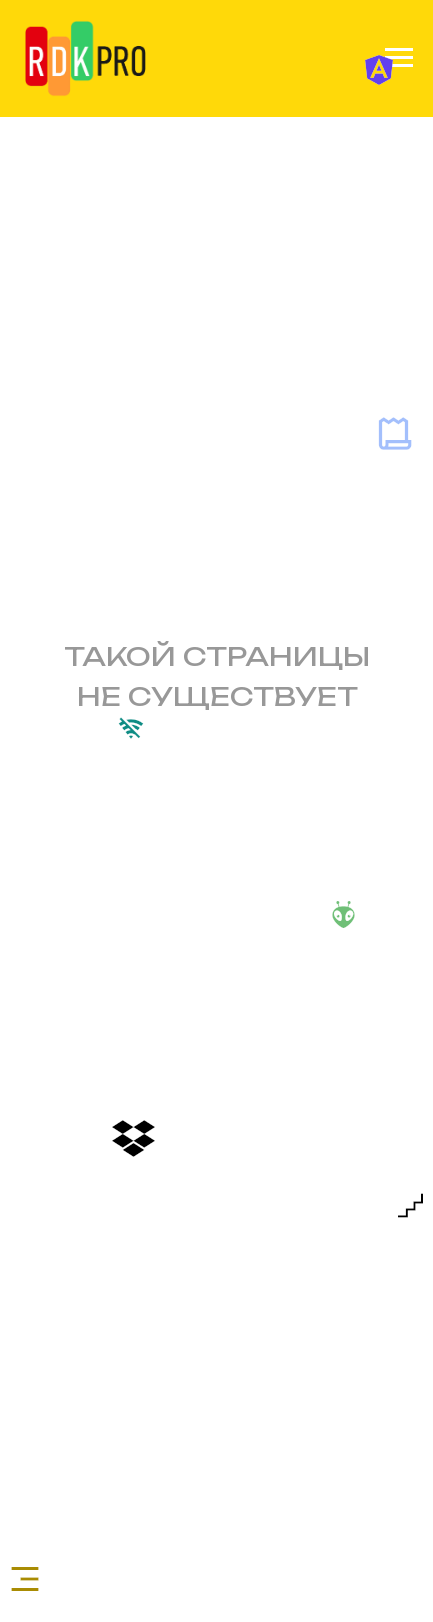  What do you see at coordinates (410, 1205) in the screenshot?
I see `open the FutureLearn online learning platform` at bounding box center [410, 1205].